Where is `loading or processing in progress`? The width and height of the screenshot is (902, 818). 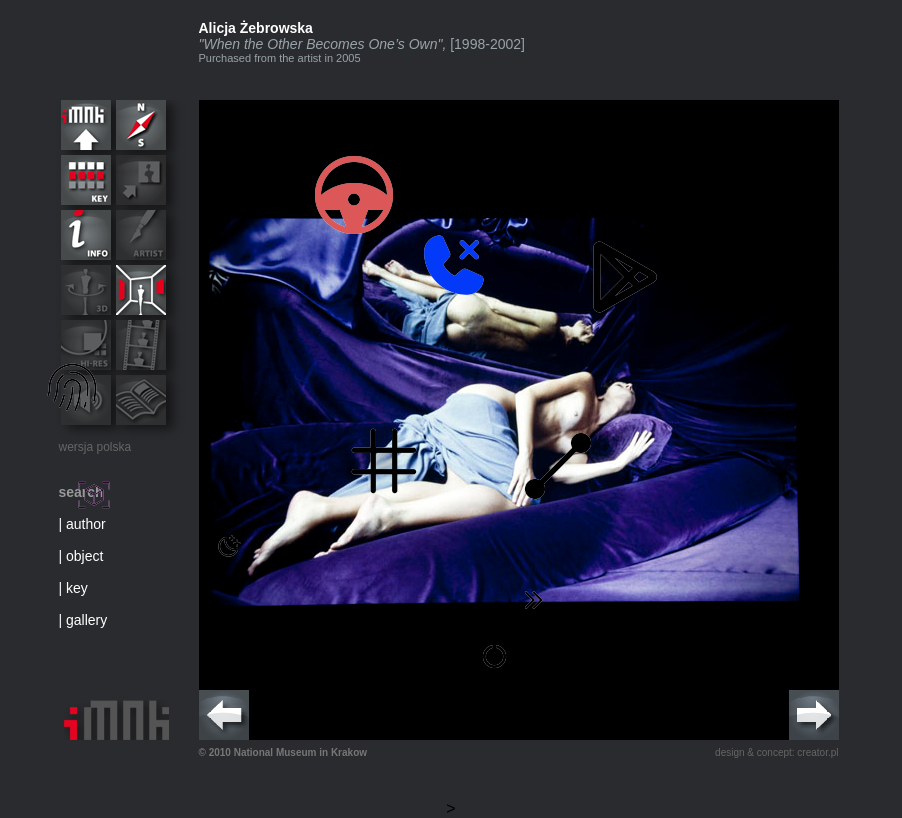
loading or processing in progress is located at coordinates (494, 656).